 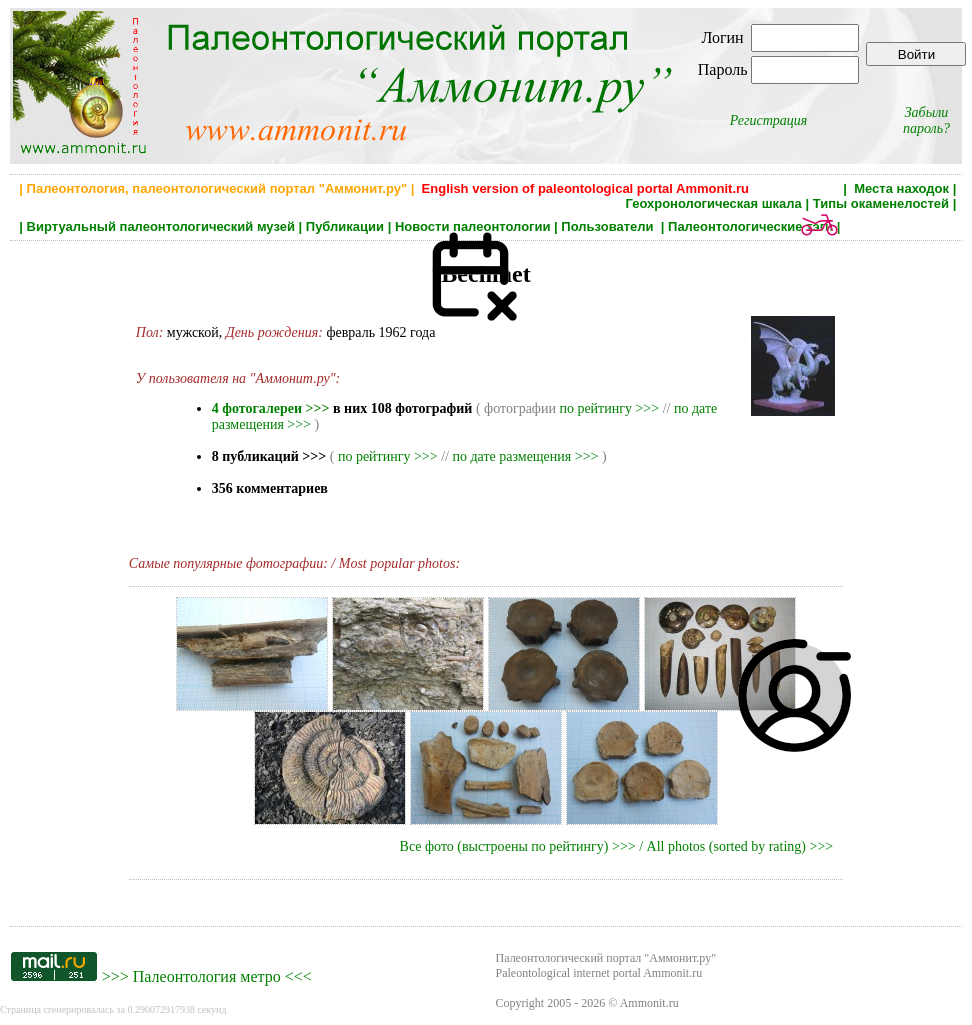 What do you see at coordinates (470, 274) in the screenshot?
I see `remove an event from your calendar` at bounding box center [470, 274].